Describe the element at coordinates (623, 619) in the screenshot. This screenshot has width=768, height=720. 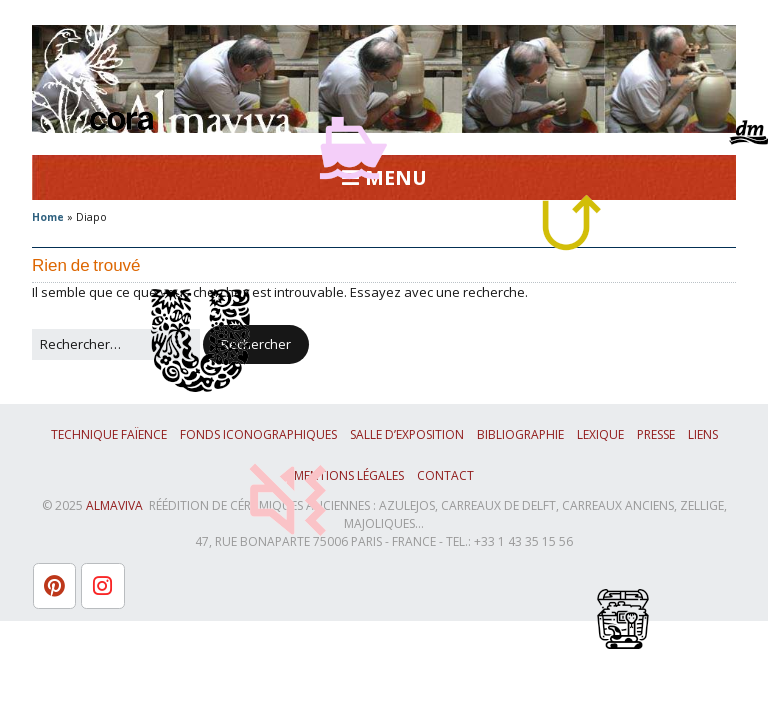
I see `rich python library logo` at that location.